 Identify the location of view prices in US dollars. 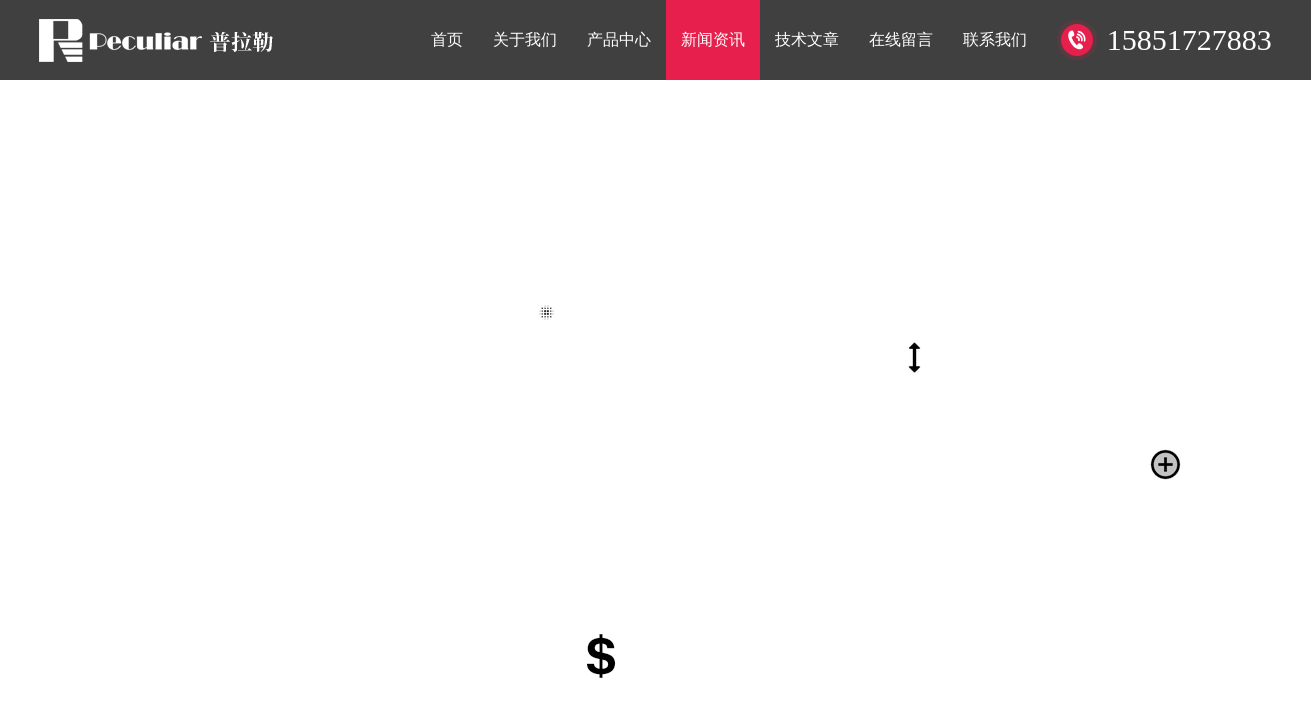
(601, 656).